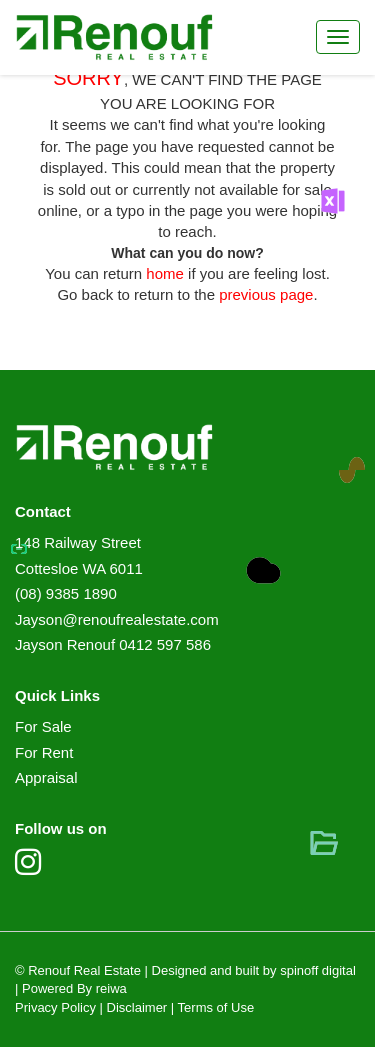 The height and width of the screenshot is (1047, 375). I want to click on open or view an Excel spreadsheet file, so click(333, 201).